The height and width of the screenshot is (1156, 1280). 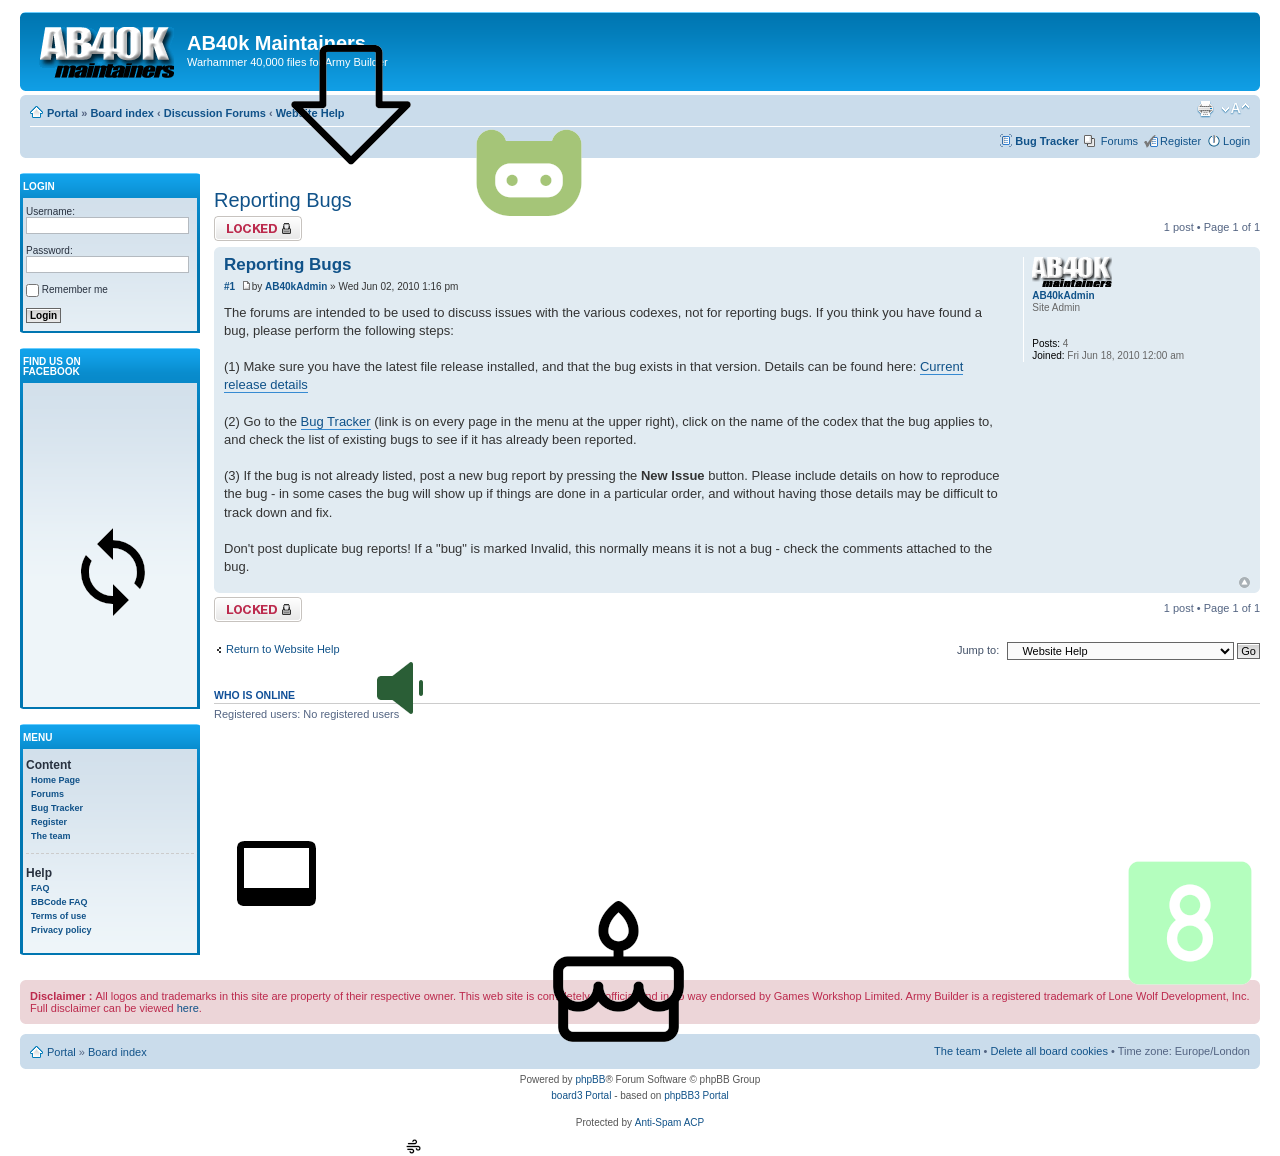 I want to click on view birthday or celebration reminders, so click(x=618, y=981).